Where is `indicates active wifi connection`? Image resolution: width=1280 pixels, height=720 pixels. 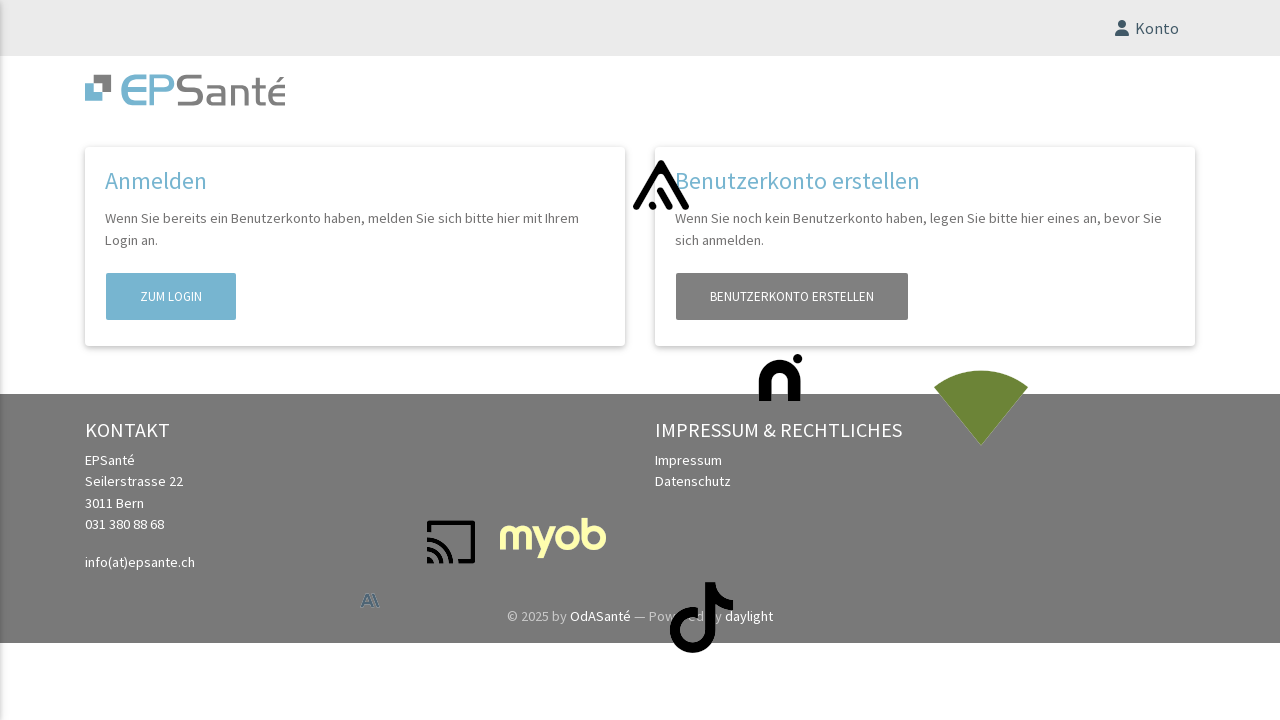 indicates active wifi connection is located at coordinates (981, 408).